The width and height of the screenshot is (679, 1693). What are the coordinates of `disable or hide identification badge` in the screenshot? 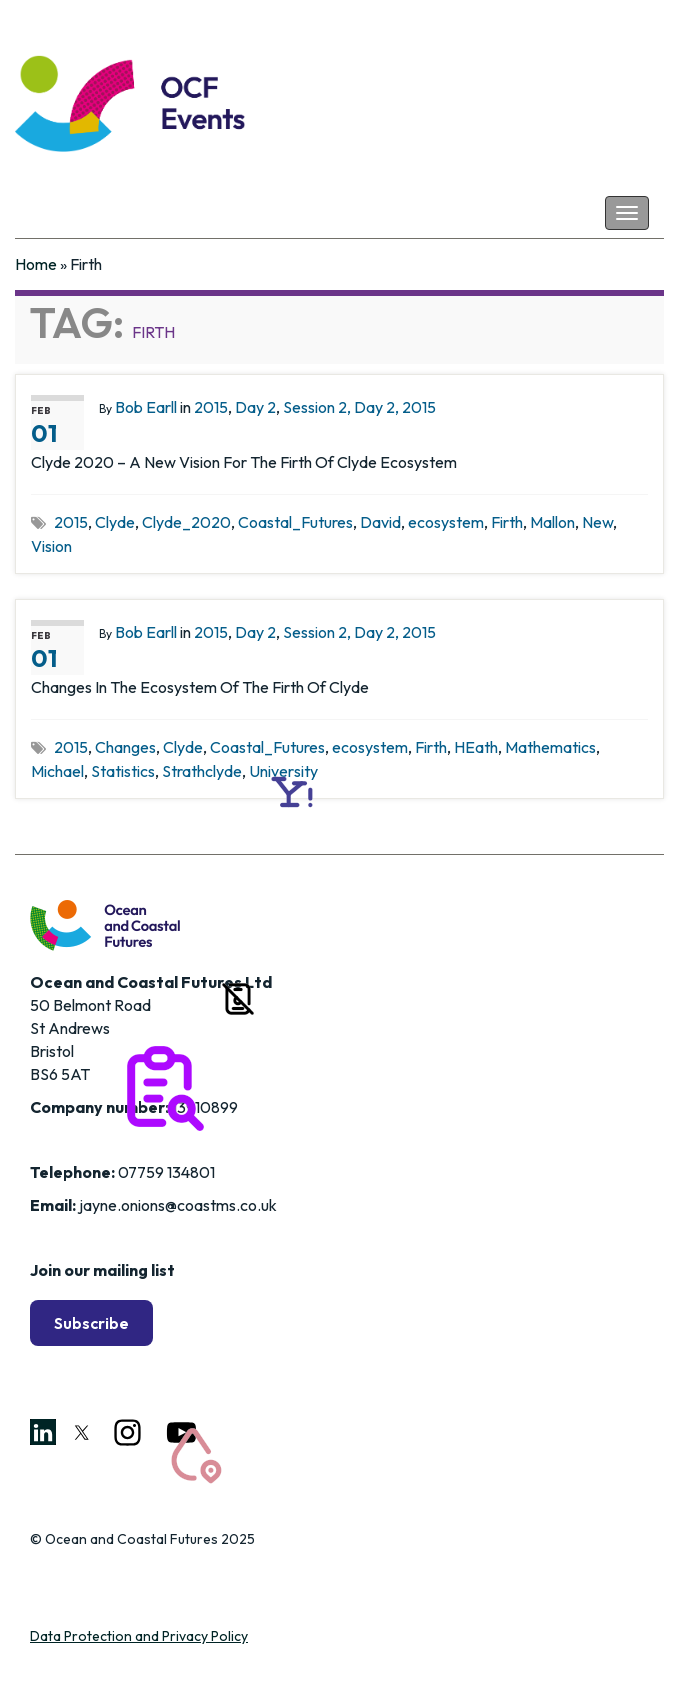 It's located at (238, 999).